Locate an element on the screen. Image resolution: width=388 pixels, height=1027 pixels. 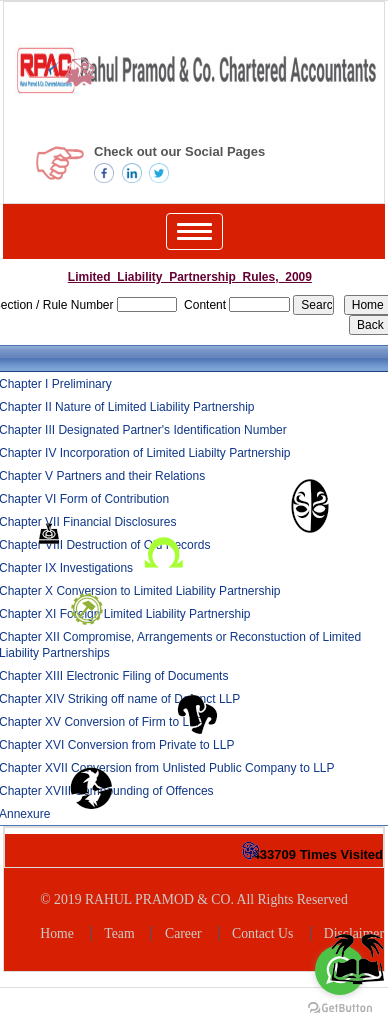
select mushroom ingredient is located at coordinates (197, 714).